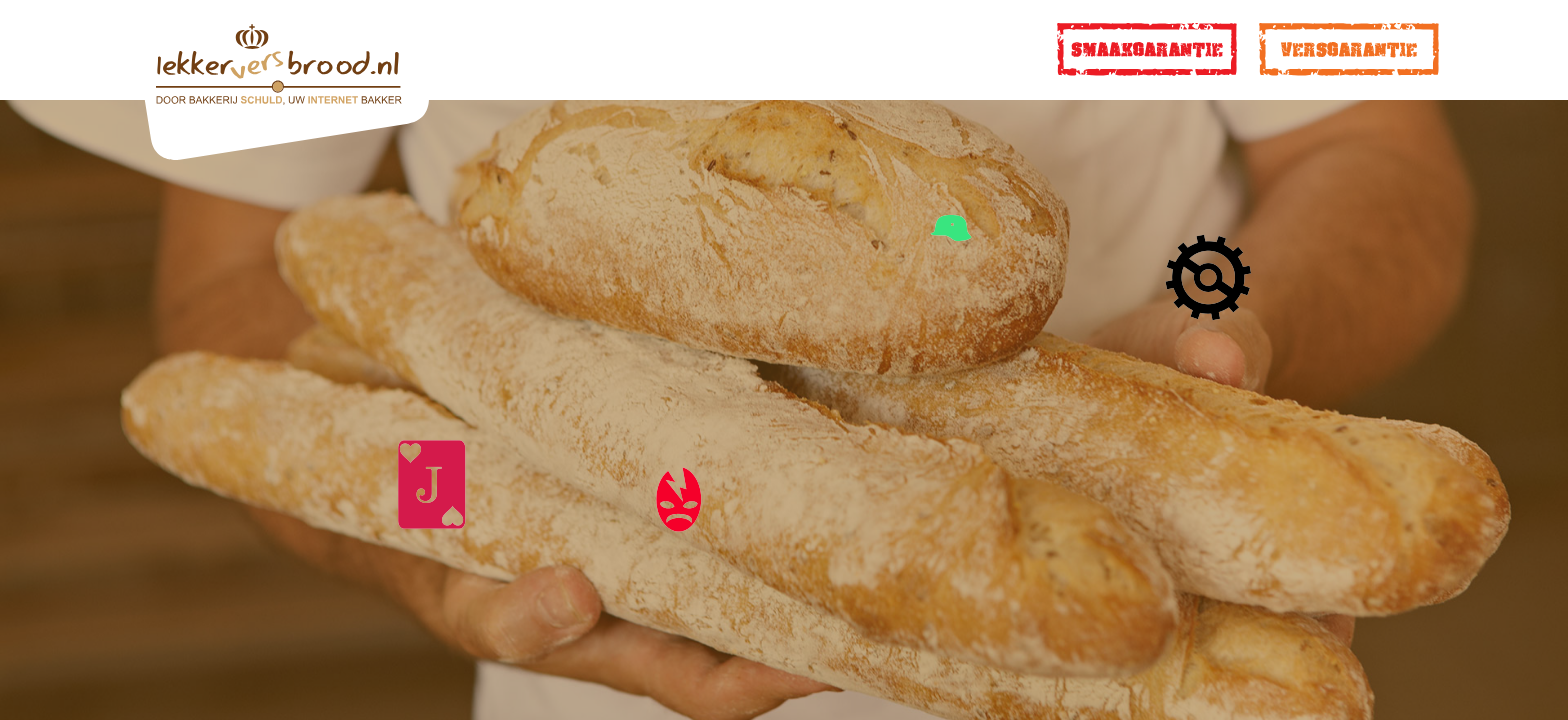 This screenshot has width=1568, height=720. What do you see at coordinates (677, 499) in the screenshot?
I see `select a superhero or villain character` at bounding box center [677, 499].